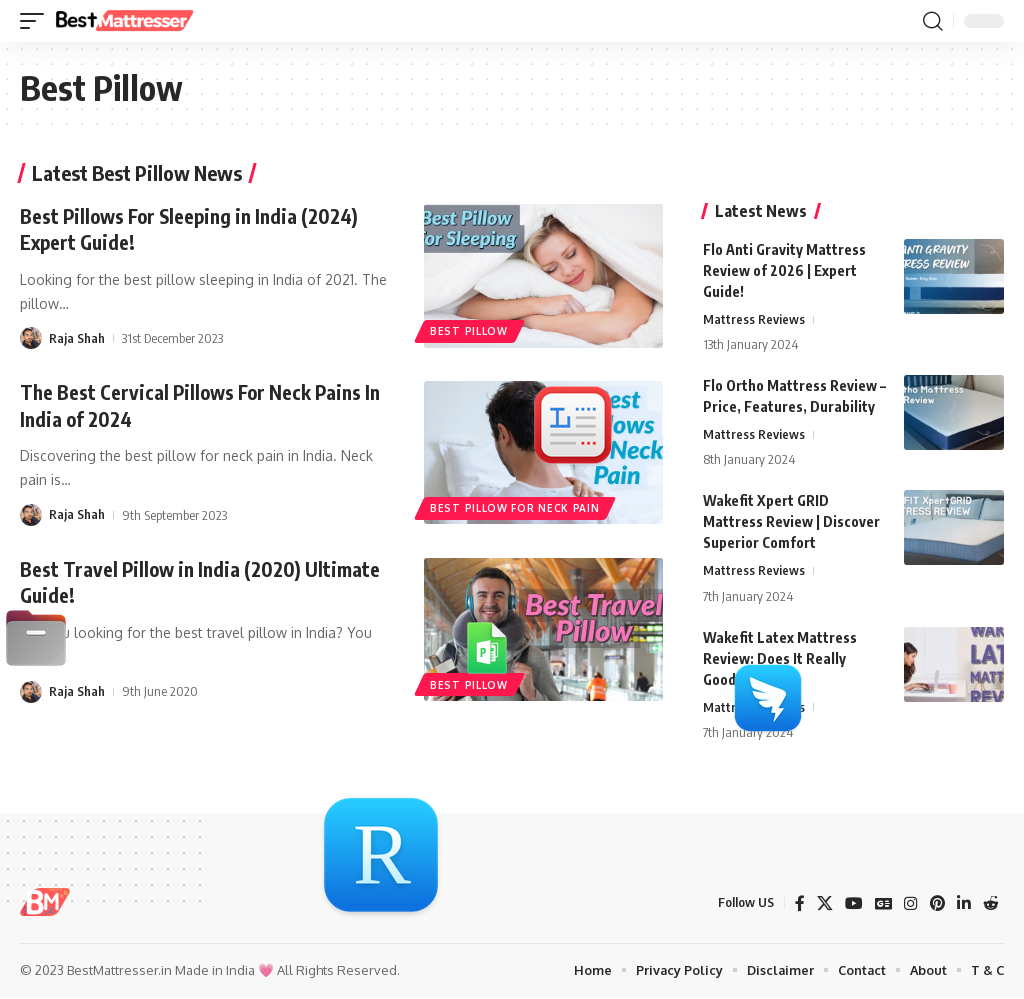 The image size is (1024, 999). I want to click on open RStudio application, so click(381, 855).